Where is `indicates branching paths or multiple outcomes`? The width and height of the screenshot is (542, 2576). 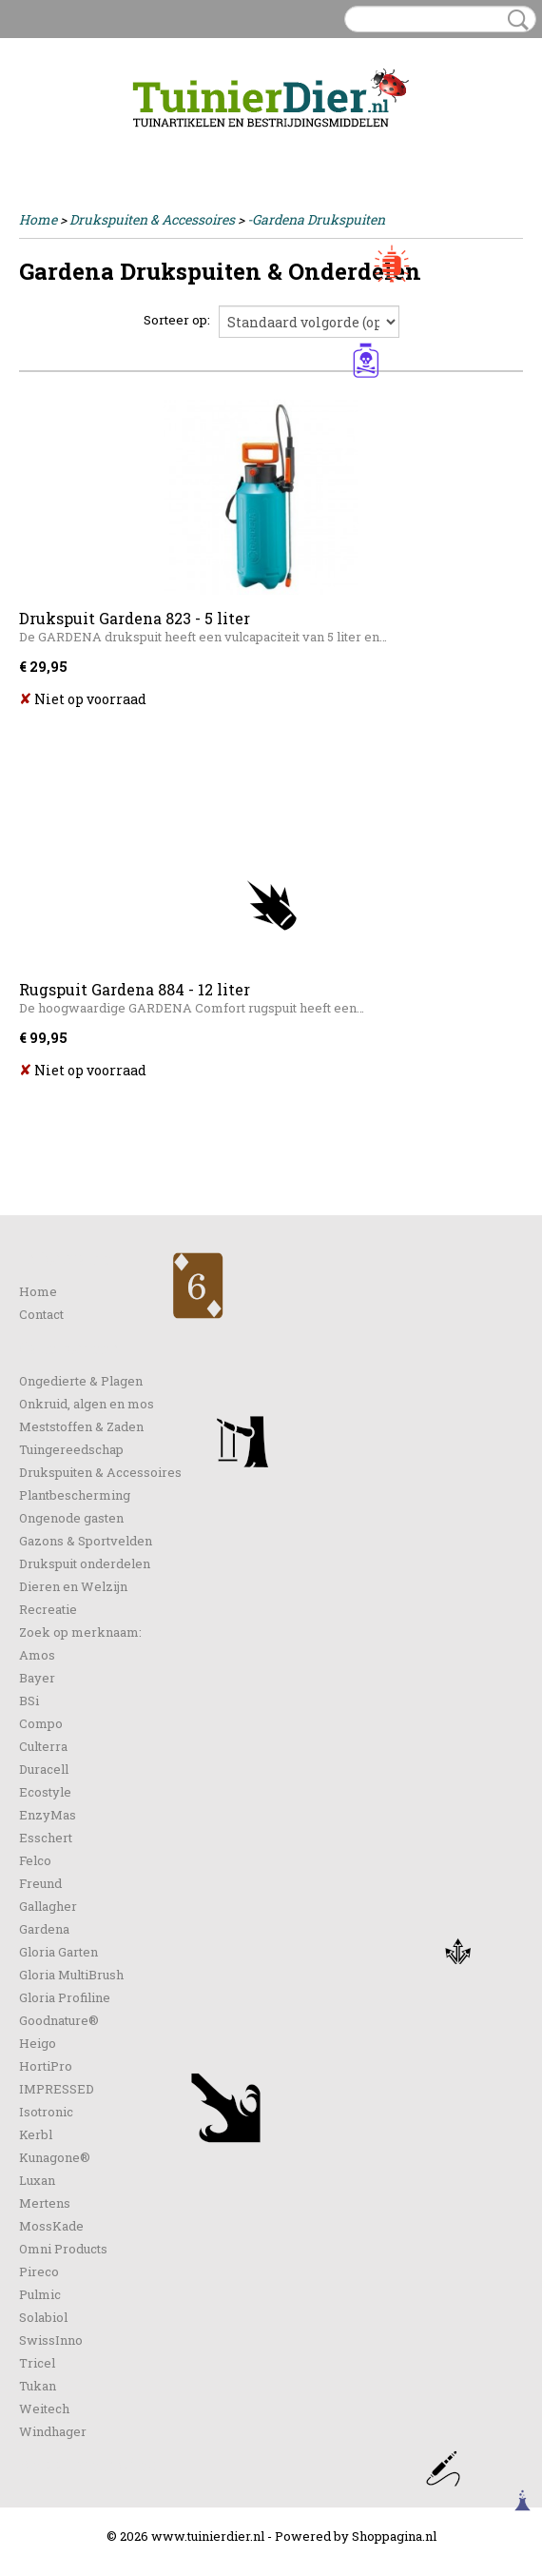 indicates branching paths or multiple outcomes is located at coordinates (457, 1951).